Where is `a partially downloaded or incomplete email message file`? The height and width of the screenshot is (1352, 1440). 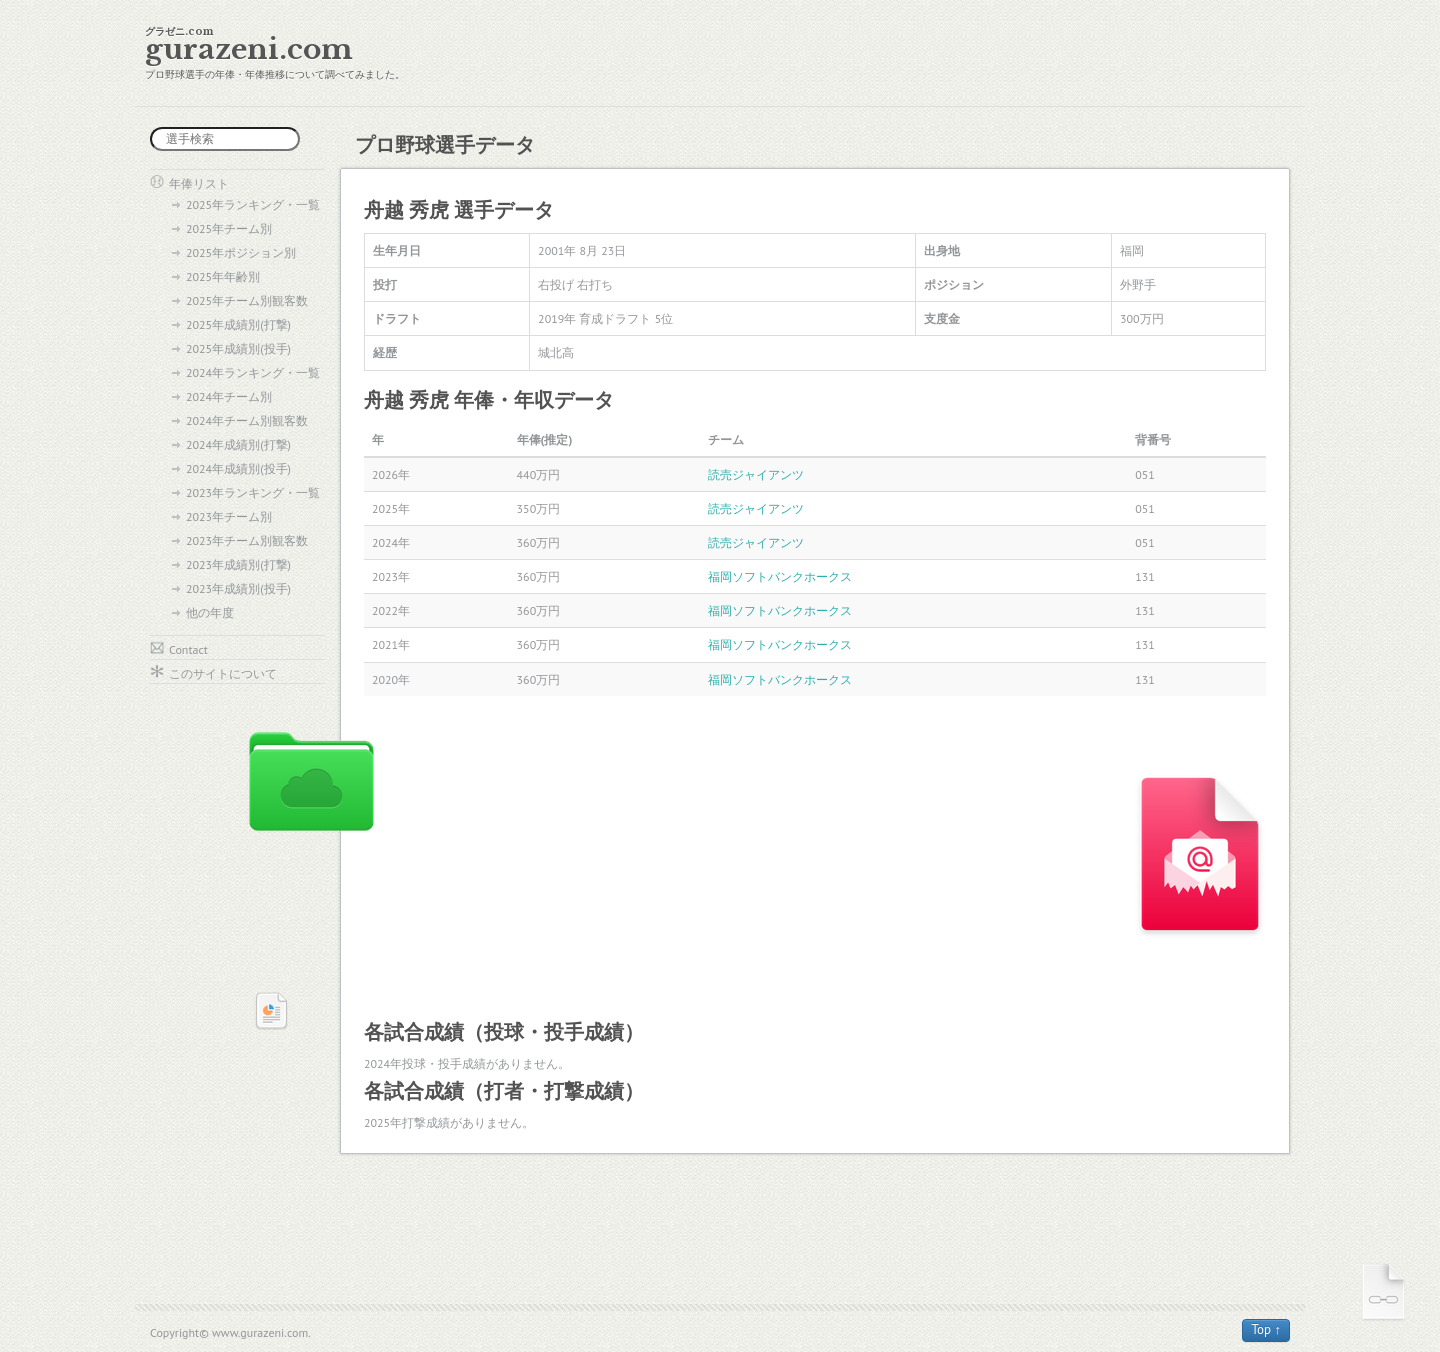 a partially downloaded or incomplete email message file is located at coordinates (1200, 857).